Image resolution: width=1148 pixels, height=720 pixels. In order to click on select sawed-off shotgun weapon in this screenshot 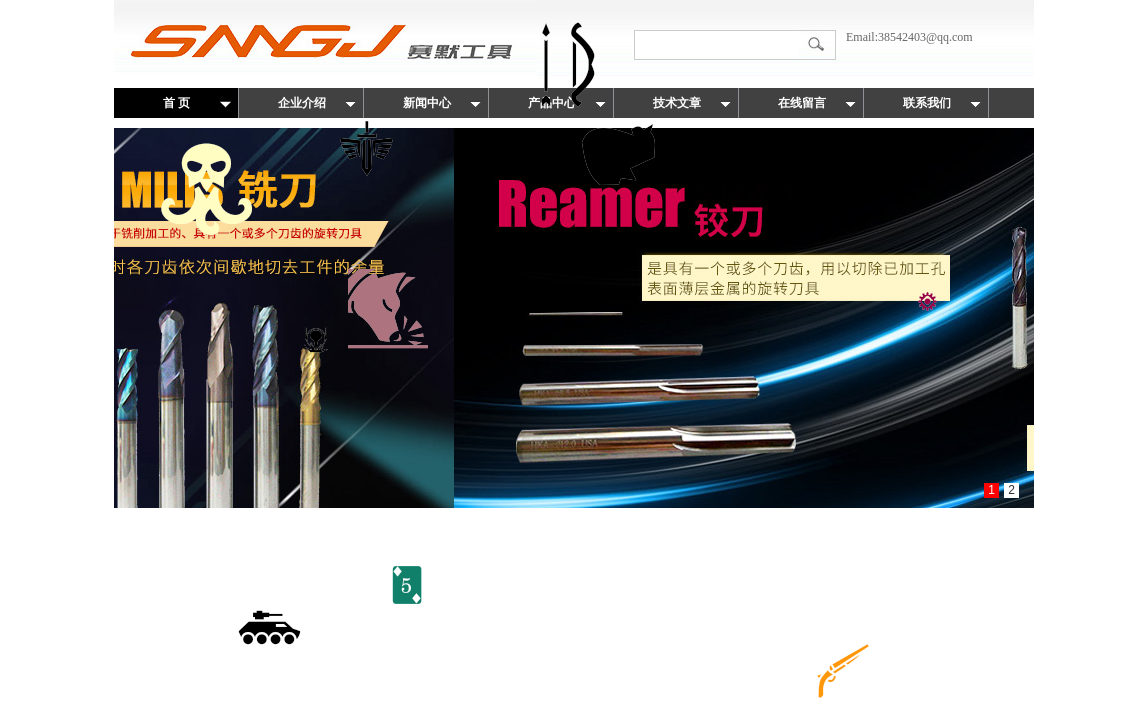, I will do `click(843, 671)`.